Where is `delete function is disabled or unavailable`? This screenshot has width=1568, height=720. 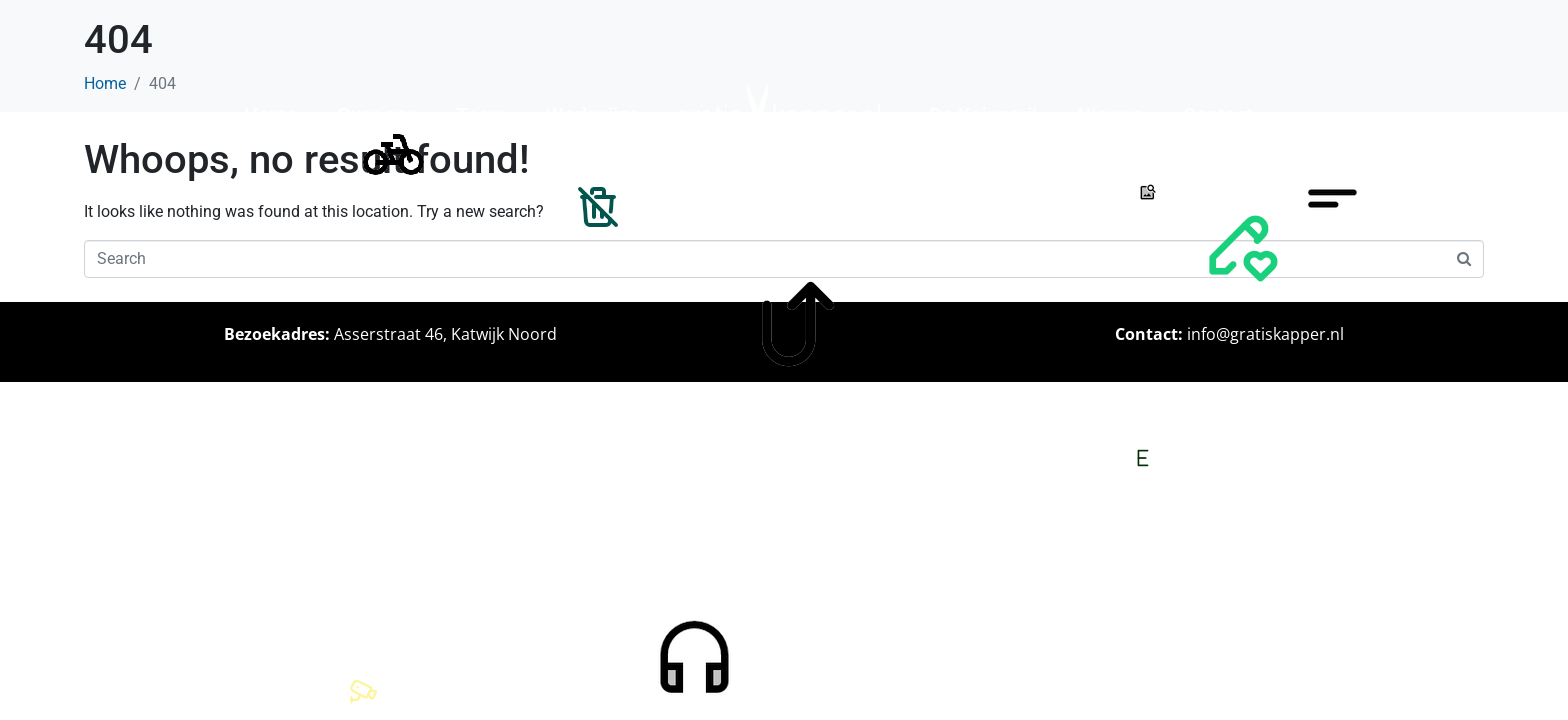
delete function is disabled or unavailable is located at coordinates (598, 207).